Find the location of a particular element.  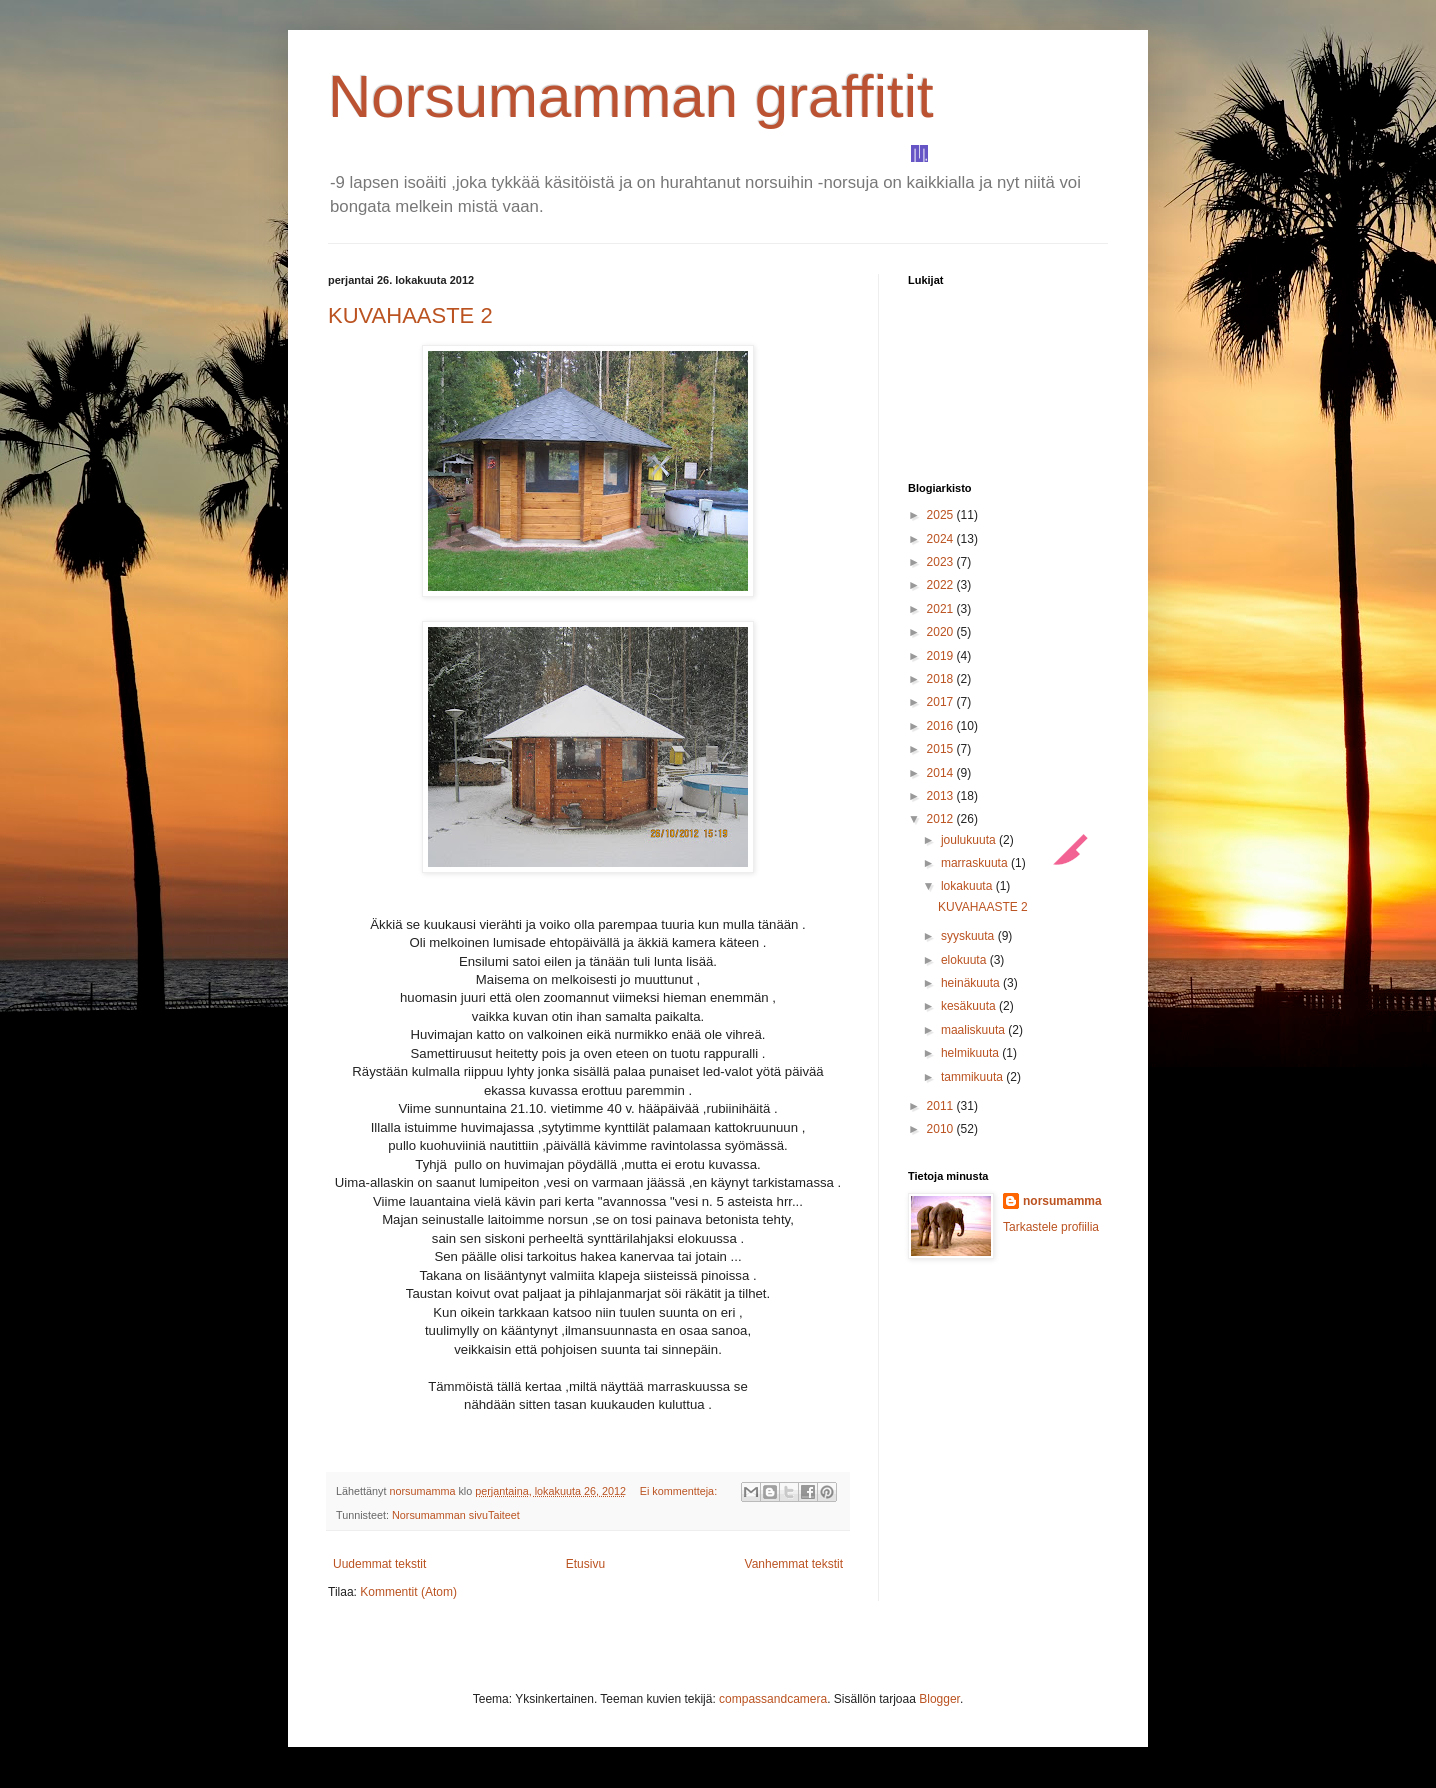

slice or cut selected object is located at coordinates (1072, 849).